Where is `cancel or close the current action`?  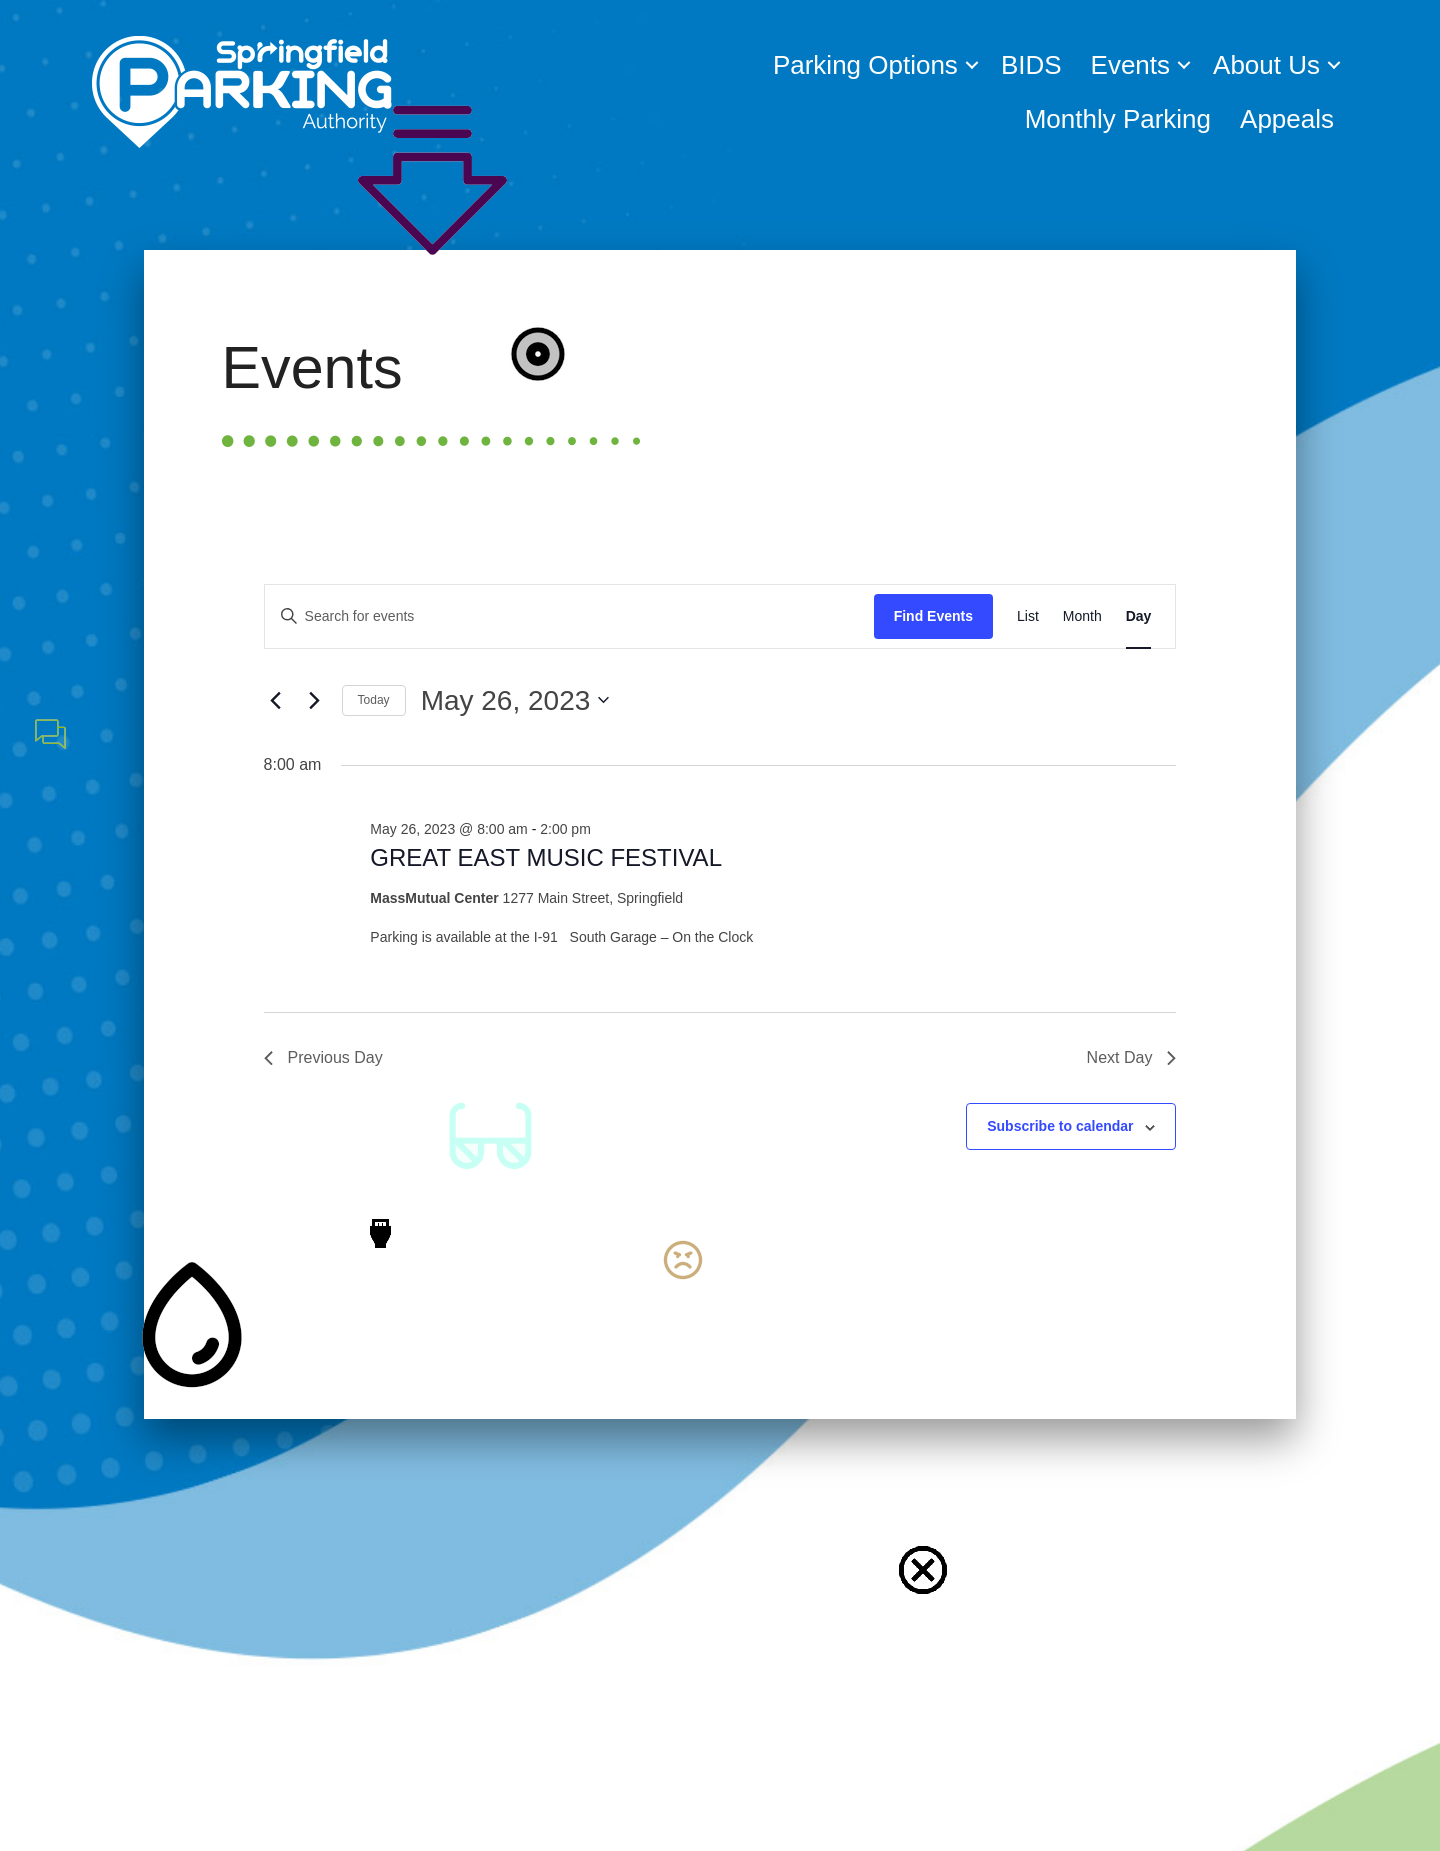 cancel or close the current action is located at coordinates (923, 1570).